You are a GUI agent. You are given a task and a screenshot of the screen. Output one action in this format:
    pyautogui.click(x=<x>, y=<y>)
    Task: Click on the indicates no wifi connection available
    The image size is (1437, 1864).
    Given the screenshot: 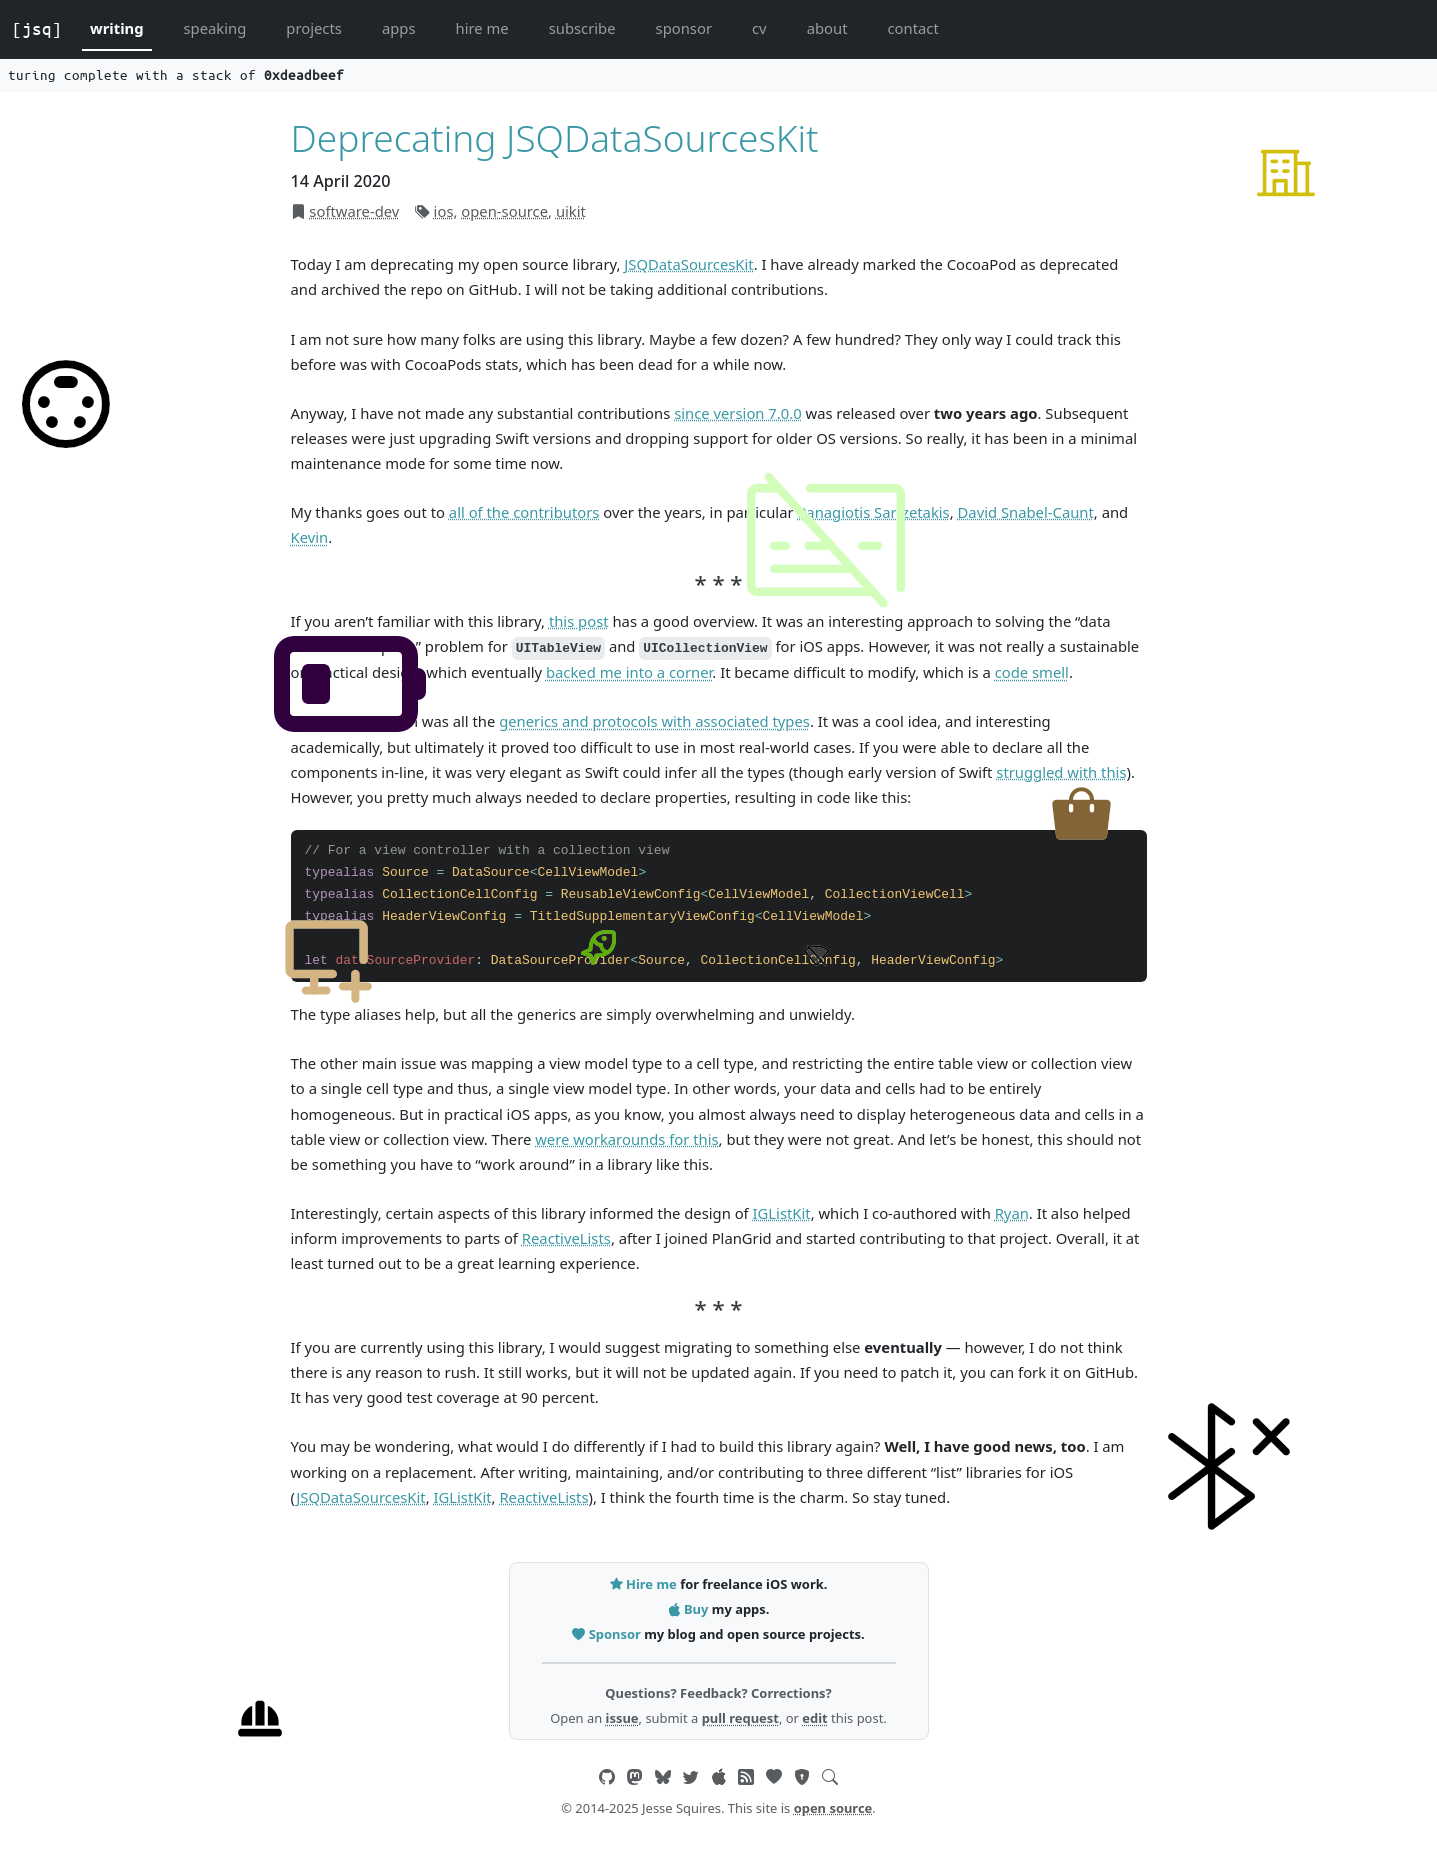 What is the action you would take?
    pyautogui.click(x=816, y=955)
    